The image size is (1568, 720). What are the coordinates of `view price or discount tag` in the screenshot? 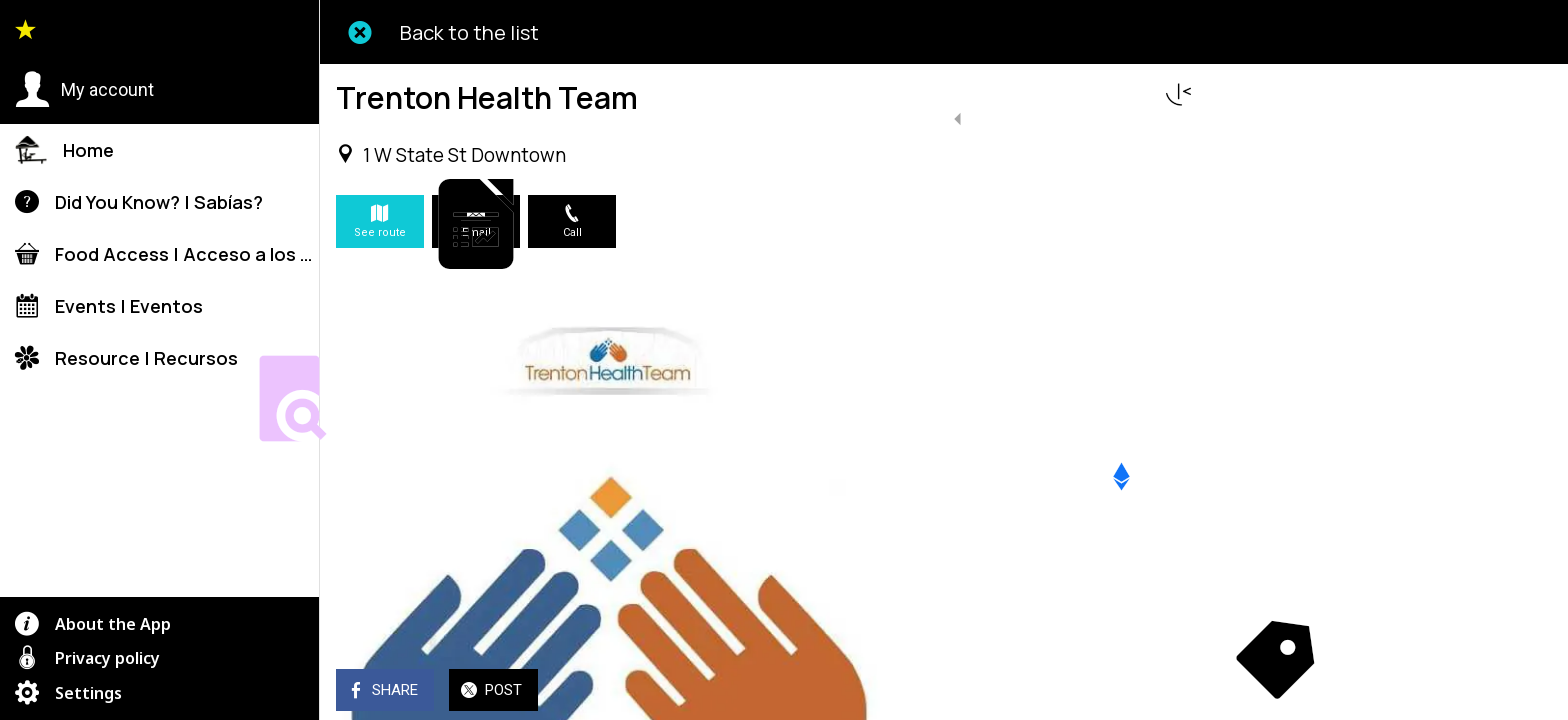 It's located at (1276, 658).